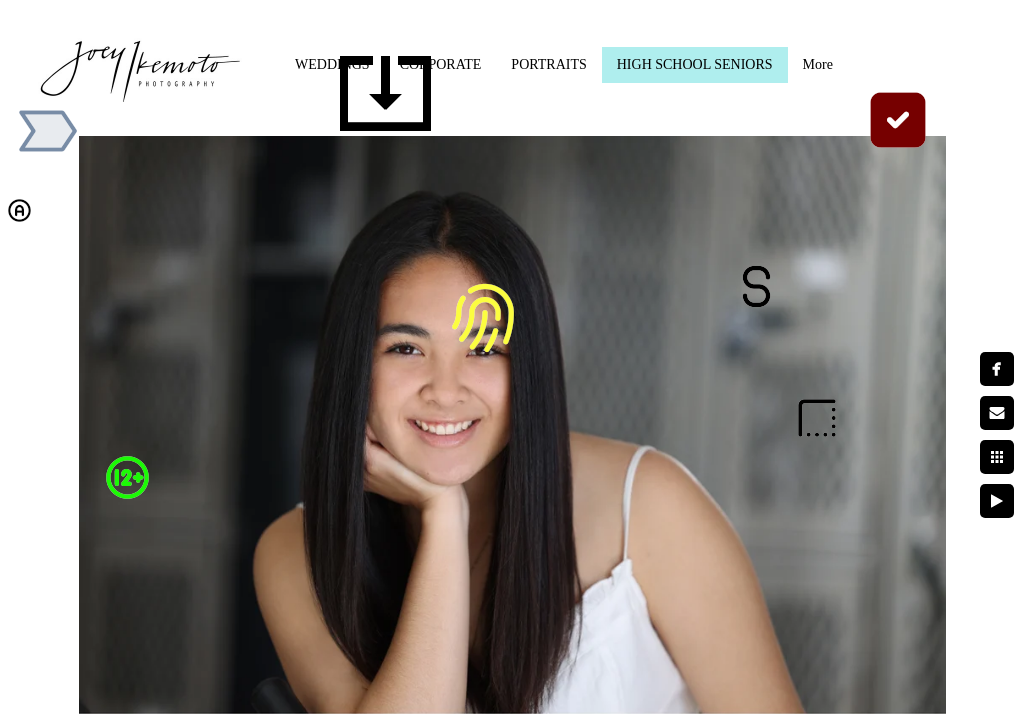 This screenshot has width=1024, height=720. What do you see at coordinates (127, 477) in the screenshot?
I see `indicates content rated for ages 12 and older` at bounding box center [127, 477].